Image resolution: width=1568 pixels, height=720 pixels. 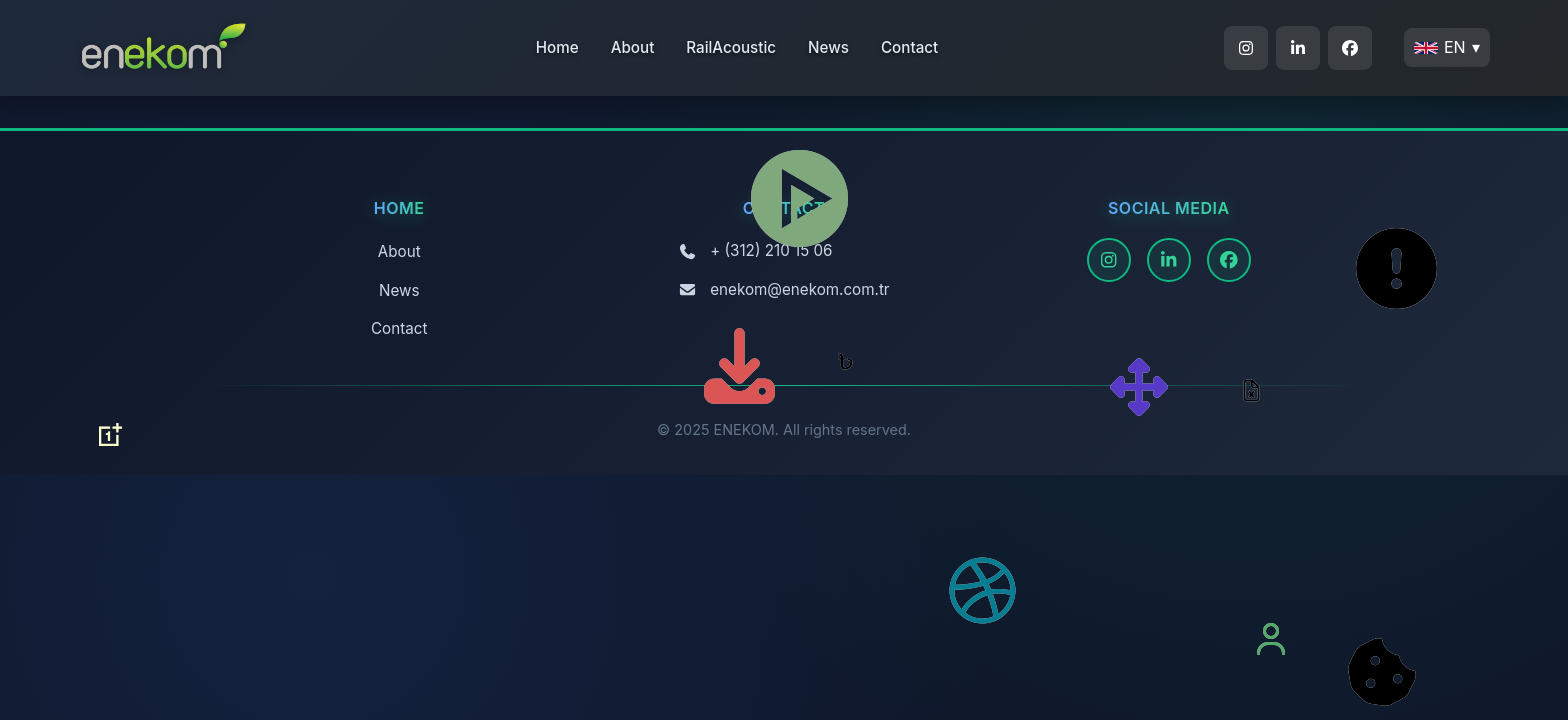 I want to click on open the NewPipe app, so click(x=799, y=198).